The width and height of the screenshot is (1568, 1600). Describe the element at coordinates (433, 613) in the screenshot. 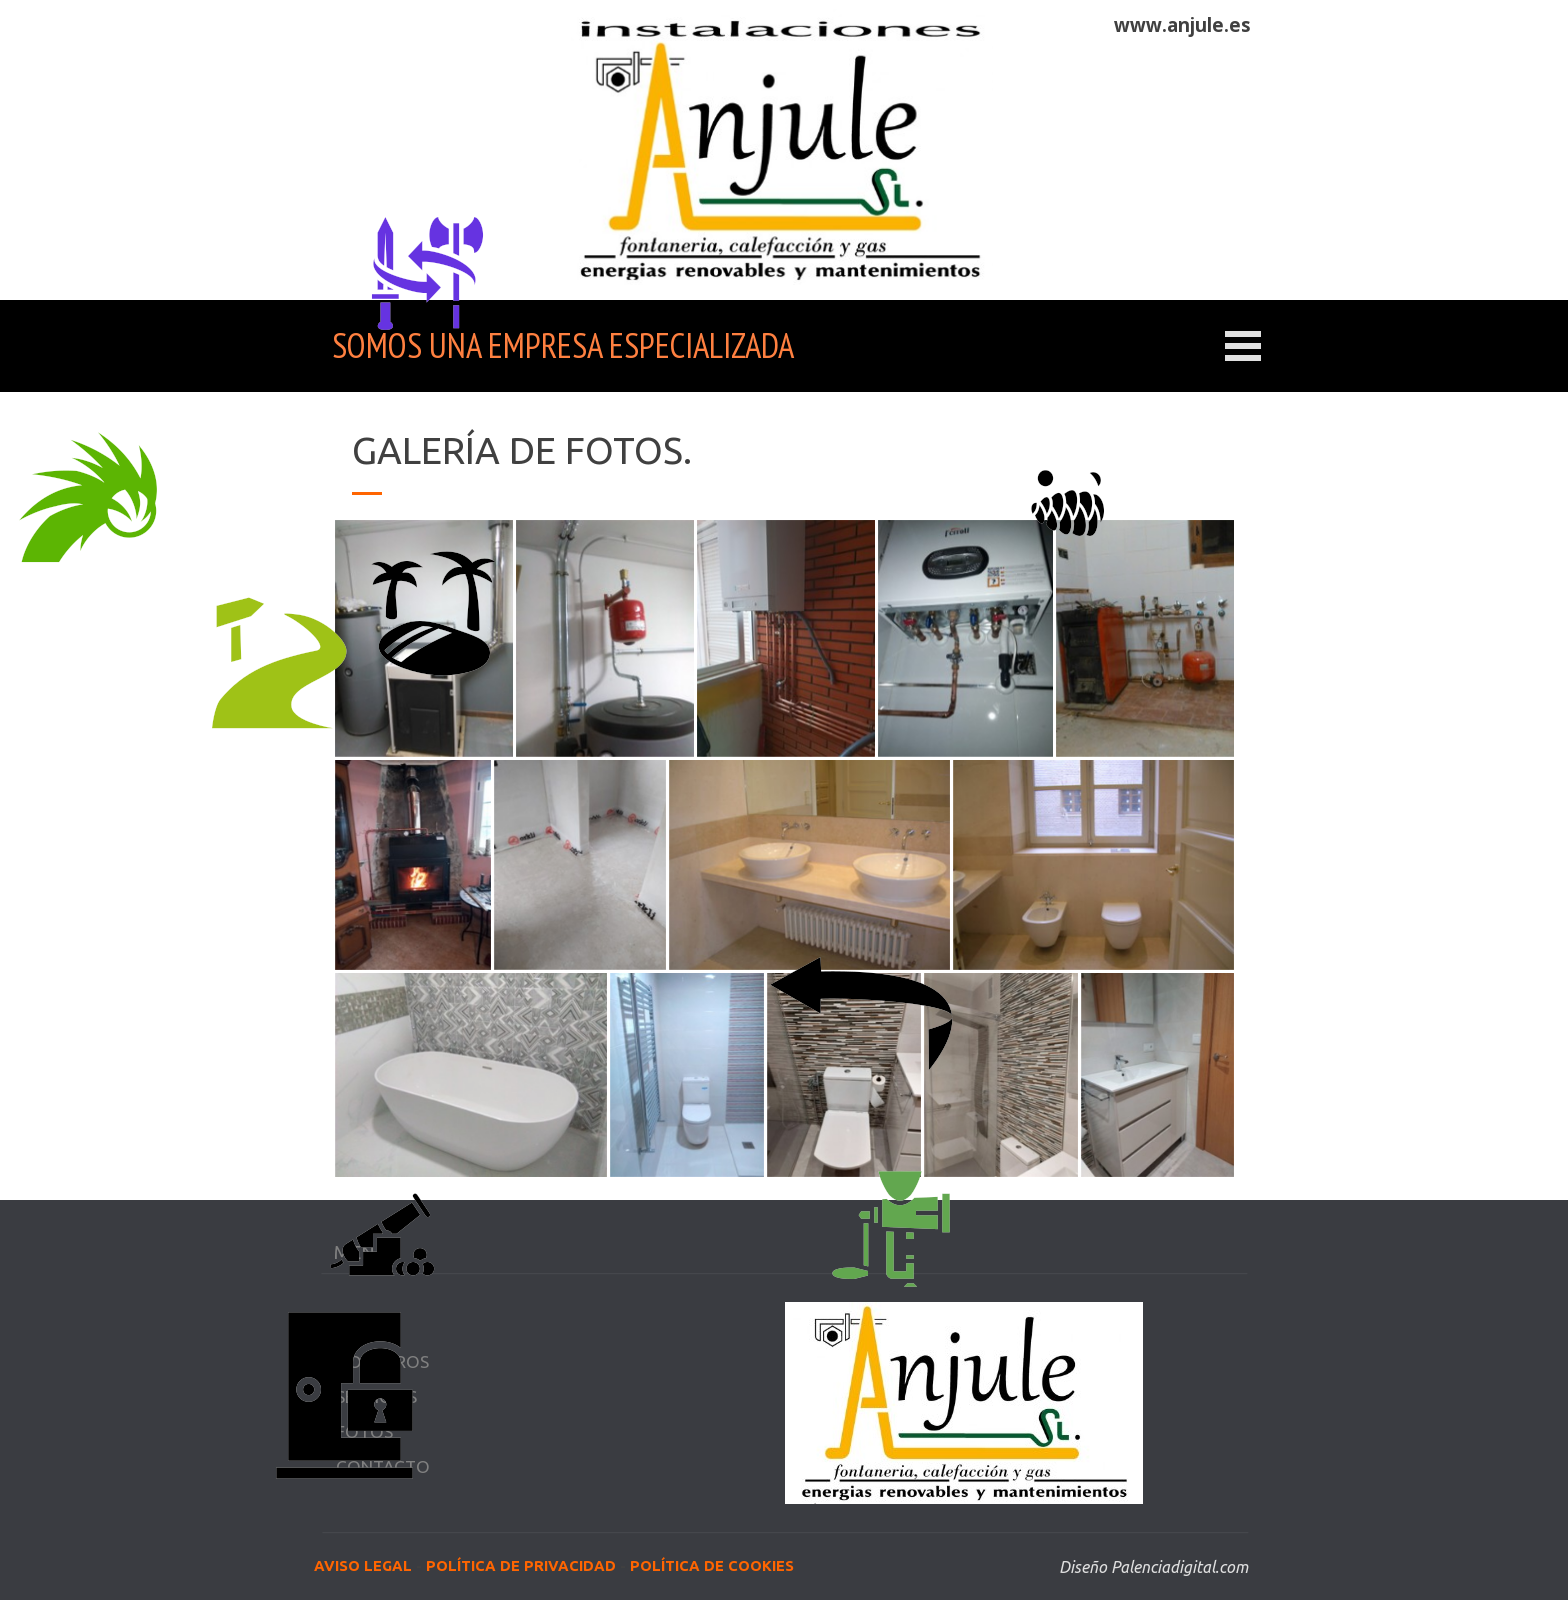

I see `indicates a desert or tropical location in a game` at that location.